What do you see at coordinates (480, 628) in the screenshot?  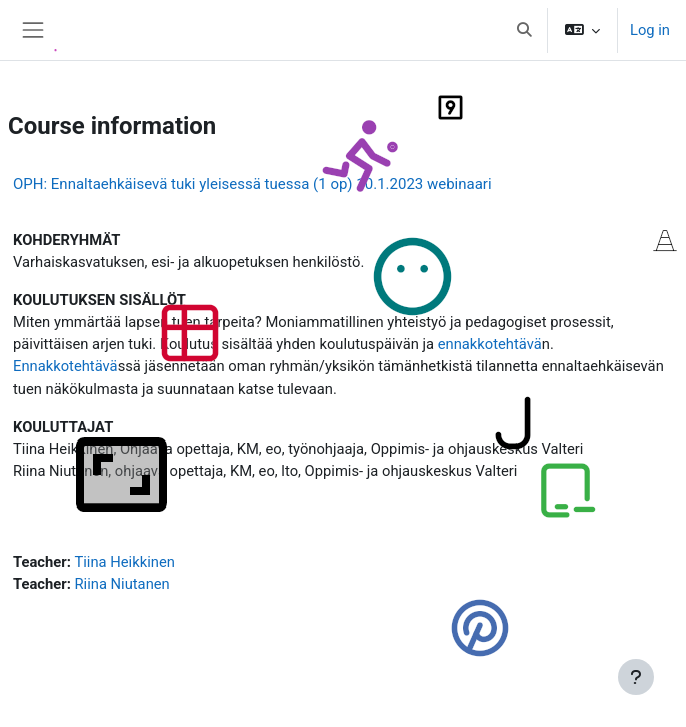 I see `share to Pinterest` at bounding box center [480, 628].